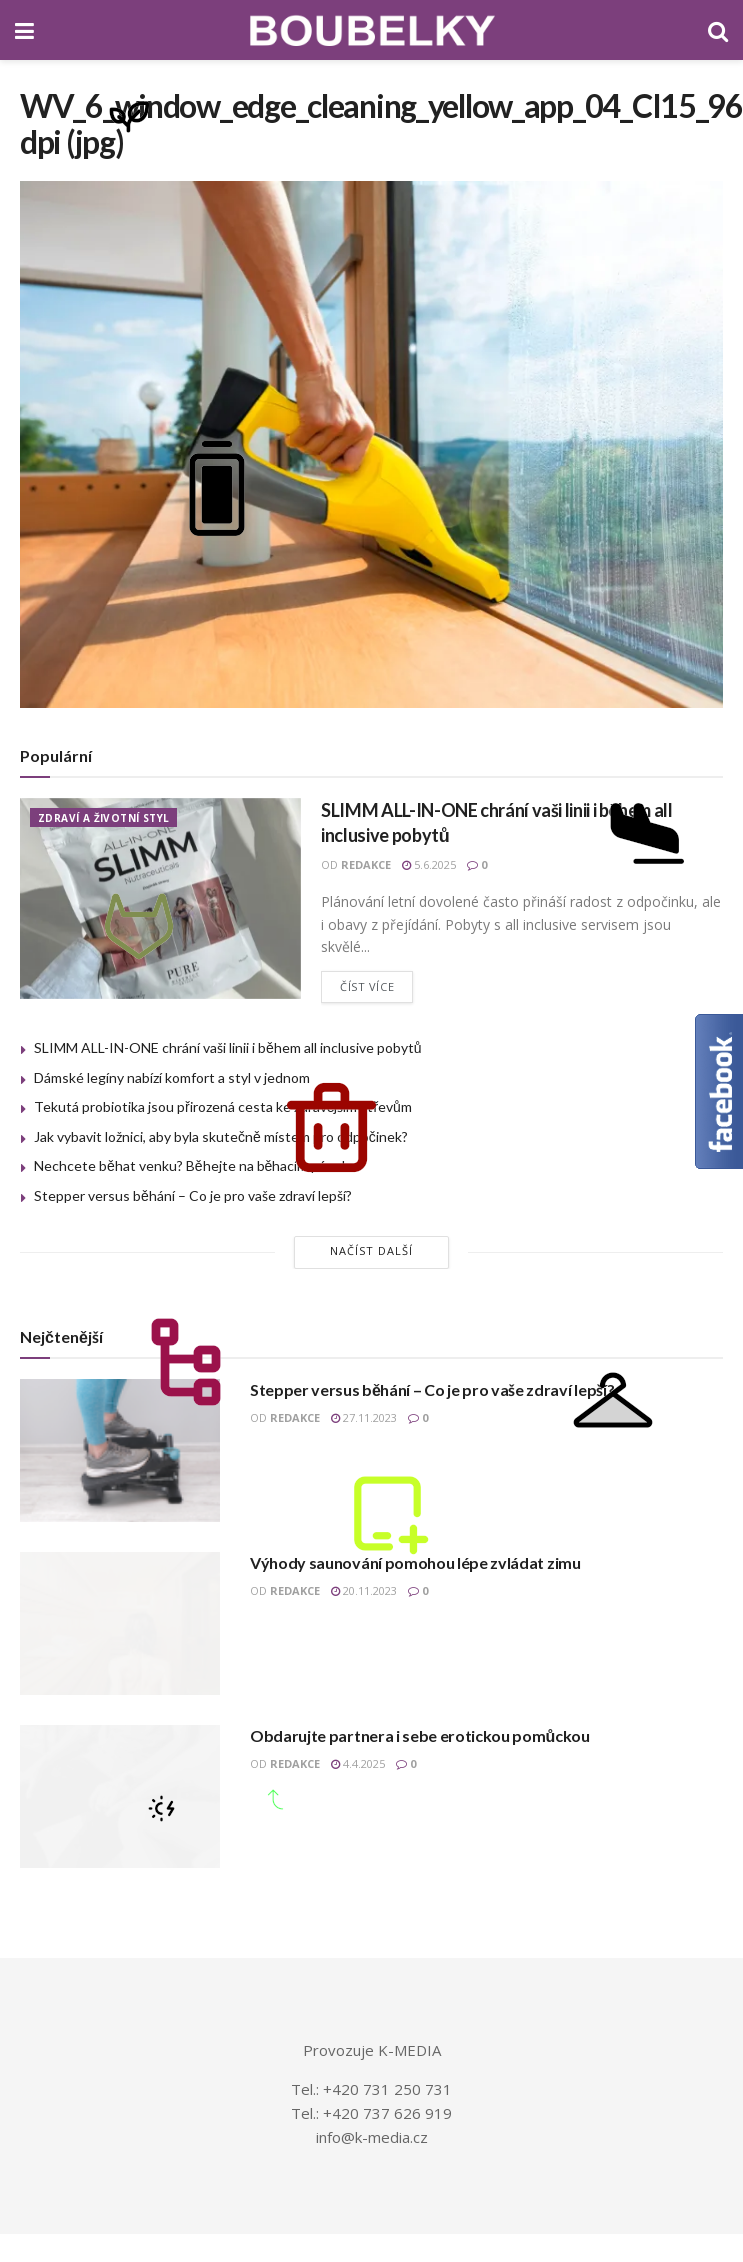  Describe the element at coordinates (183, 1362) in the screenshot. I see `view hierarchical file or folder structure` at that location.